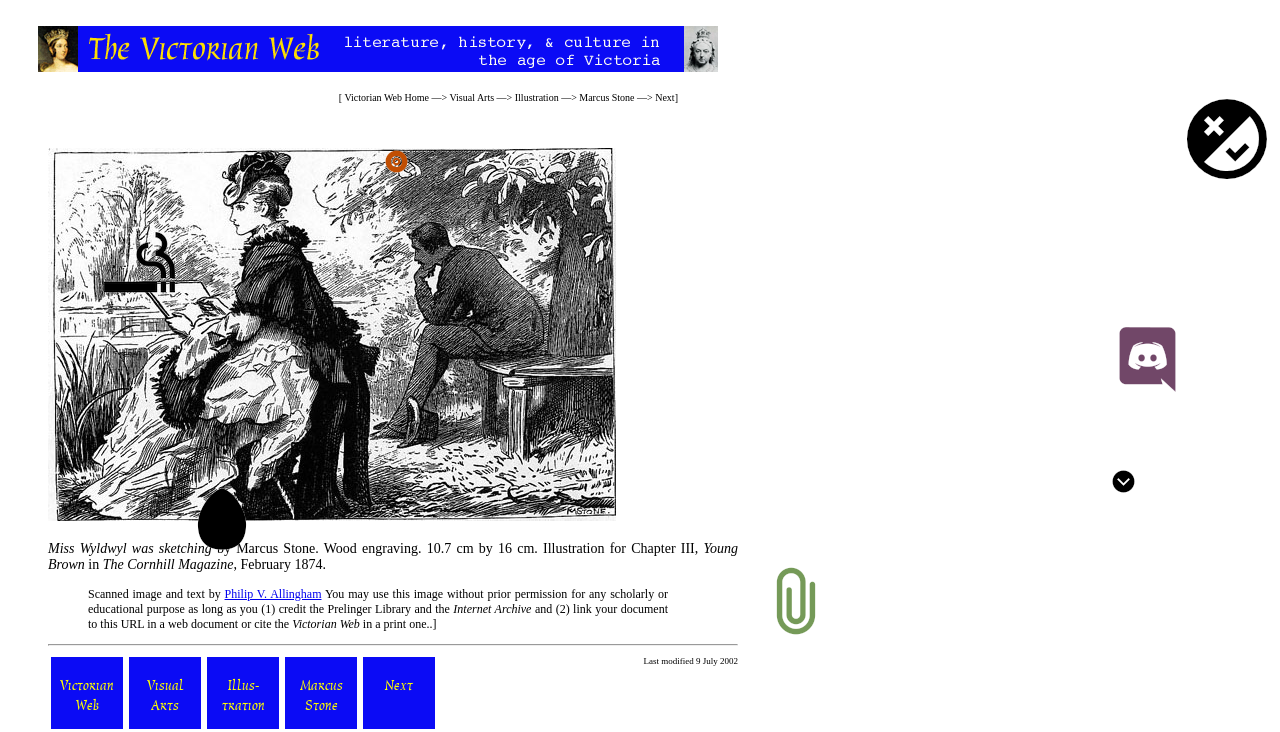  What do you see at coordinates (1147, 359) in the screenshot?
I see `open Discord` at bounding box center [1147, 359].